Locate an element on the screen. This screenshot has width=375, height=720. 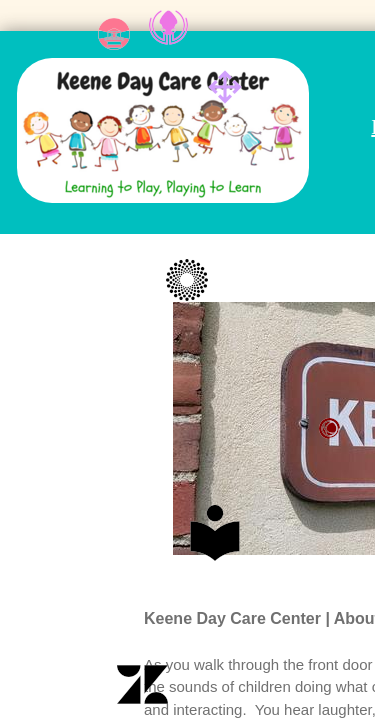
visit freelancermap website or platform is located at coordinates (329, 428).